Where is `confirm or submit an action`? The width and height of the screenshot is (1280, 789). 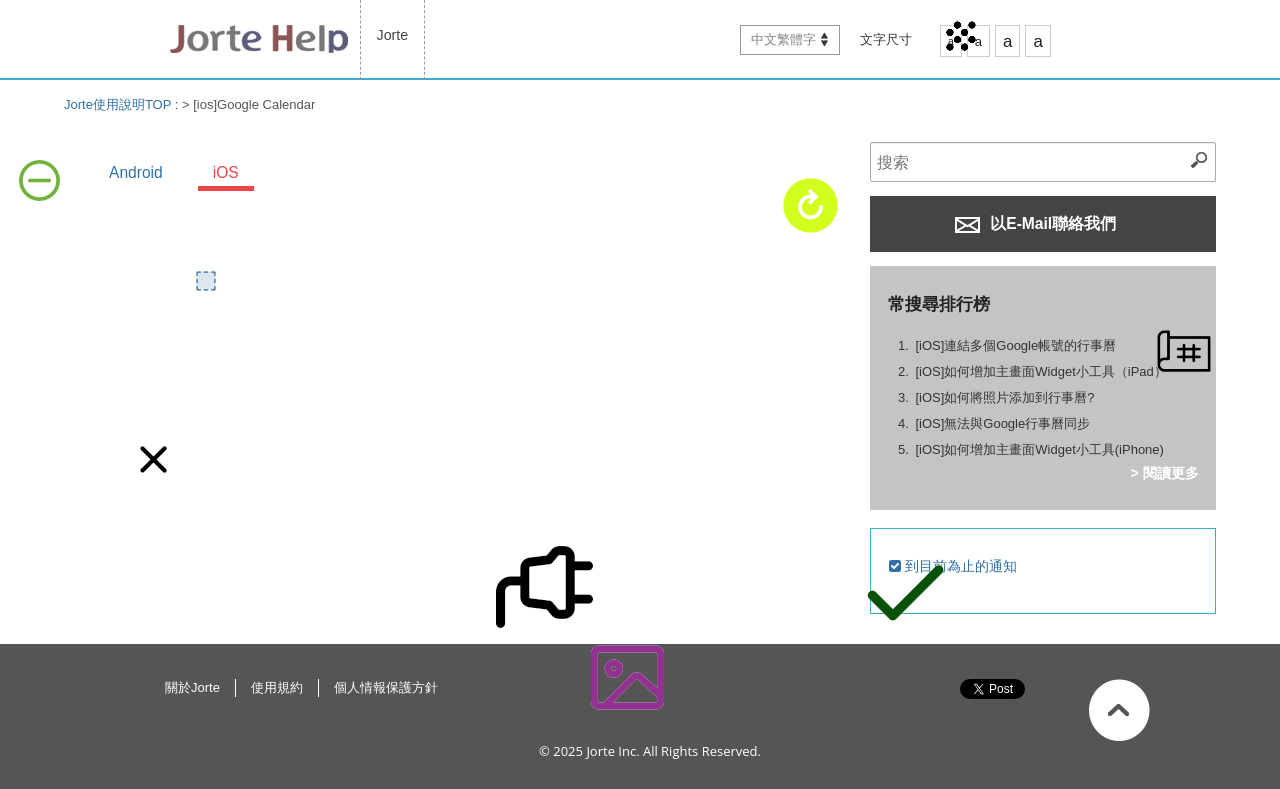
confirm or submit an action is located at coordinates (905, 590).